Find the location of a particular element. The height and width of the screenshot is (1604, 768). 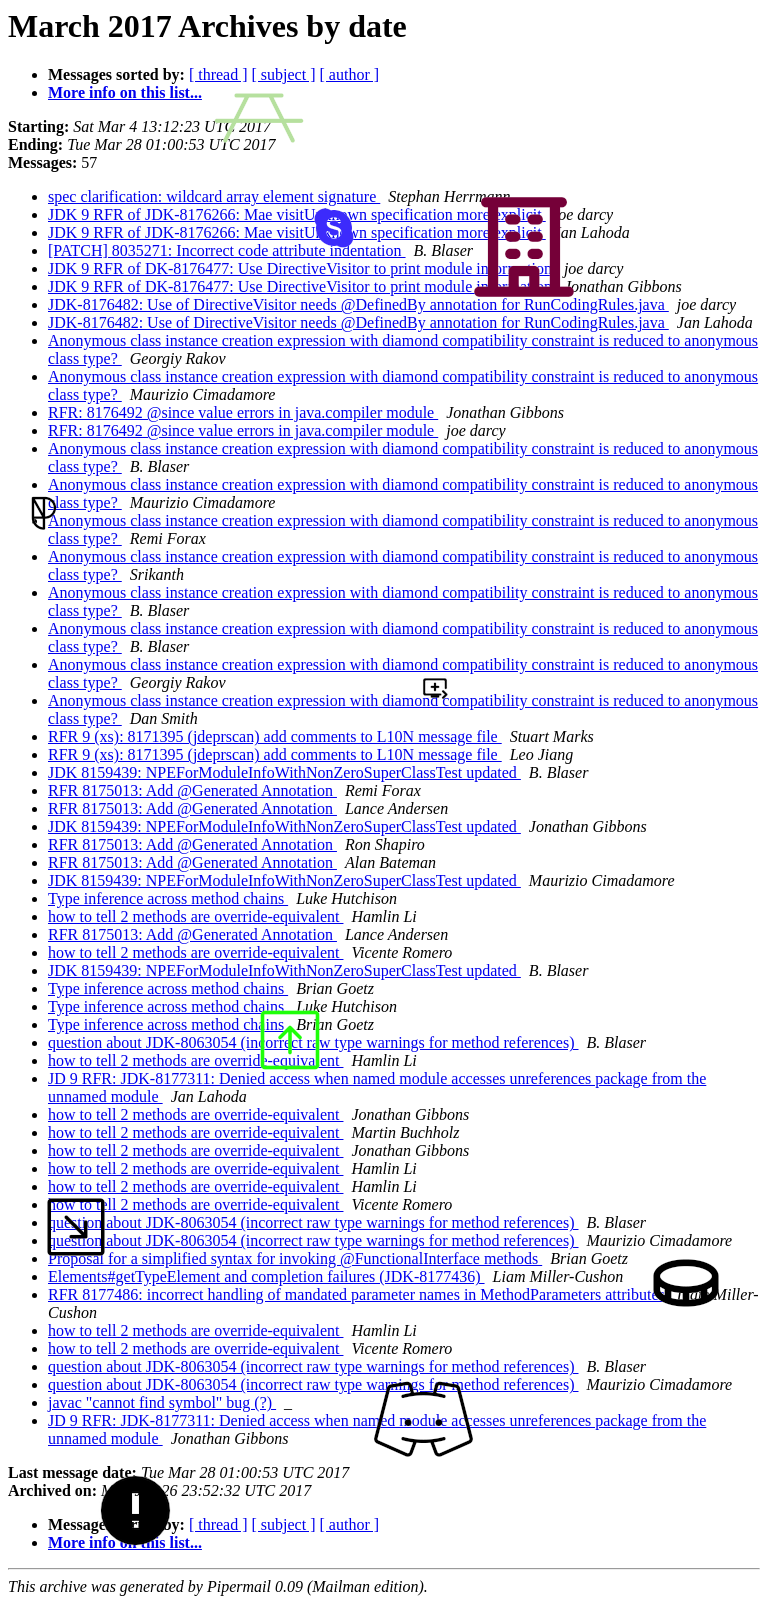

indicates an error or problem has occurred is located at coordinates (135, 1510).